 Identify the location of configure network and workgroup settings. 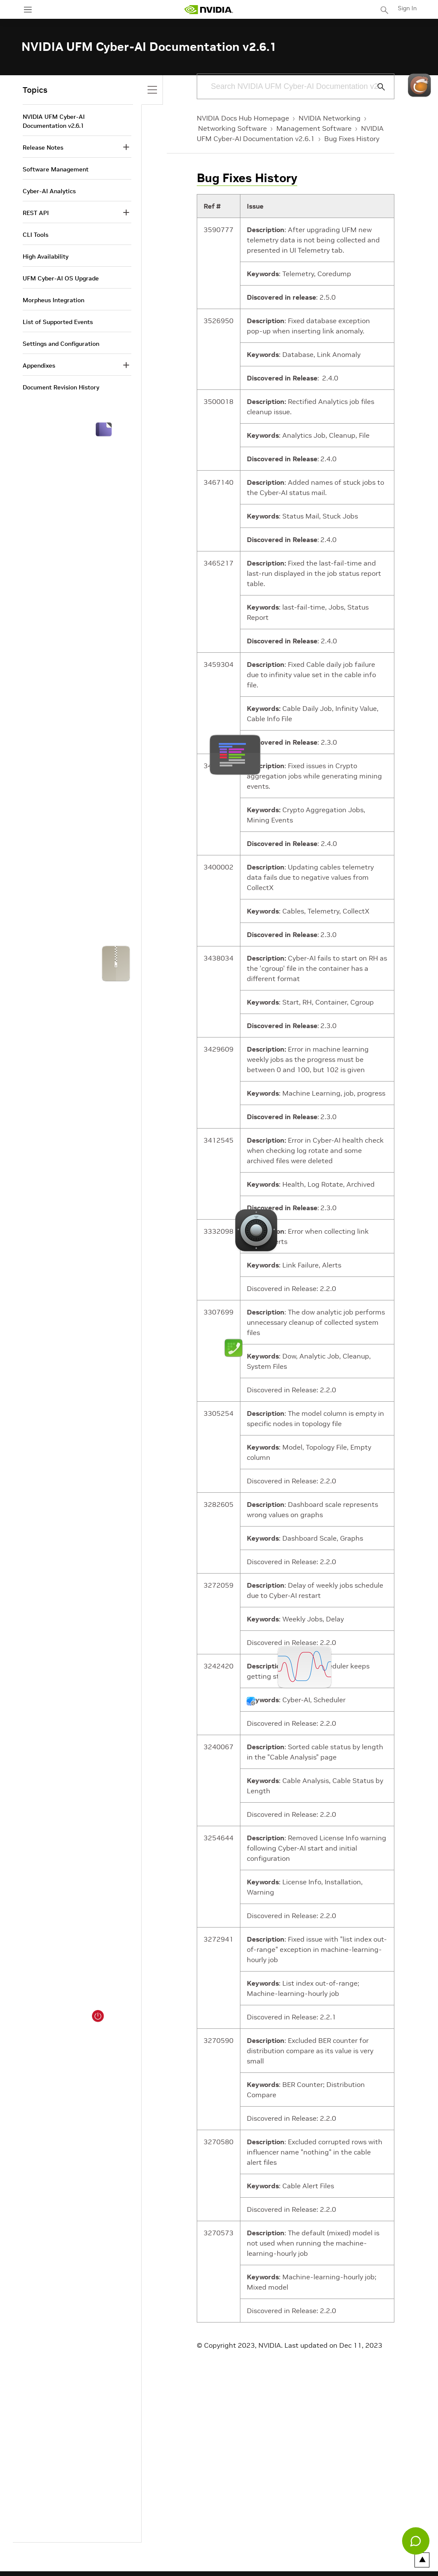
(251, 1701).